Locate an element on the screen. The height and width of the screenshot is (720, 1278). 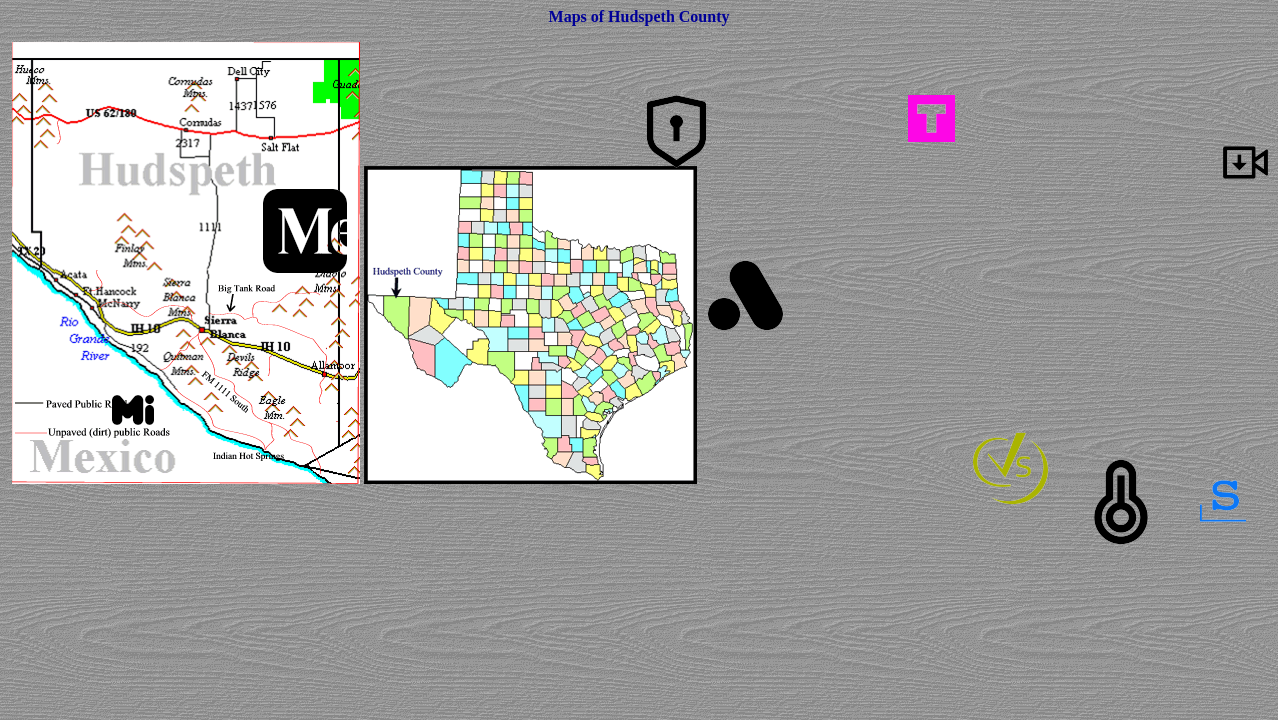
codeceptjs testing framework logo is located at coordinates (1010, 468).